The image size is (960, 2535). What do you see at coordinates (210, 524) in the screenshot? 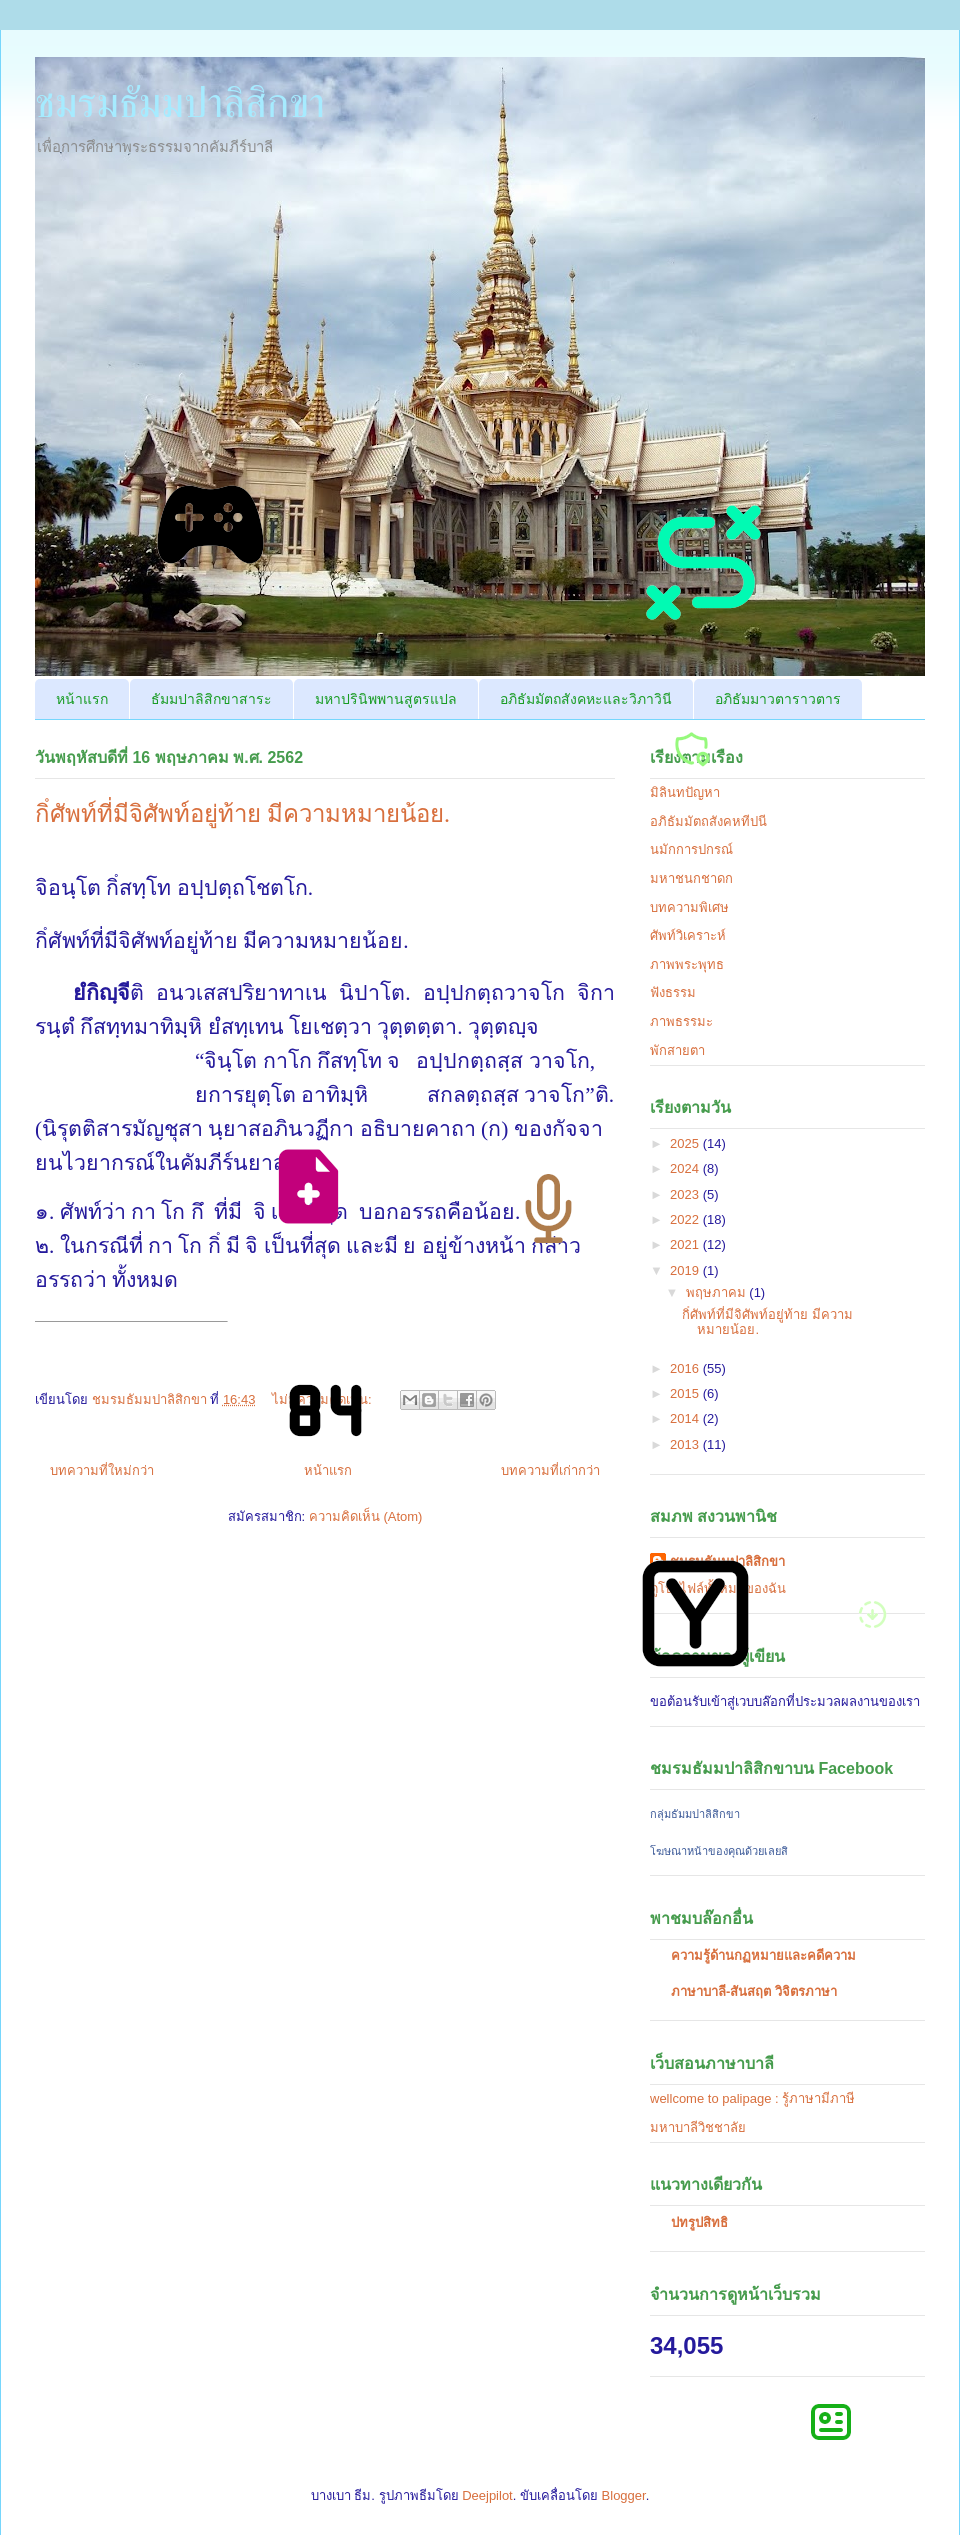
I see `access gaming features or settings` at bounding box center [210, 524].